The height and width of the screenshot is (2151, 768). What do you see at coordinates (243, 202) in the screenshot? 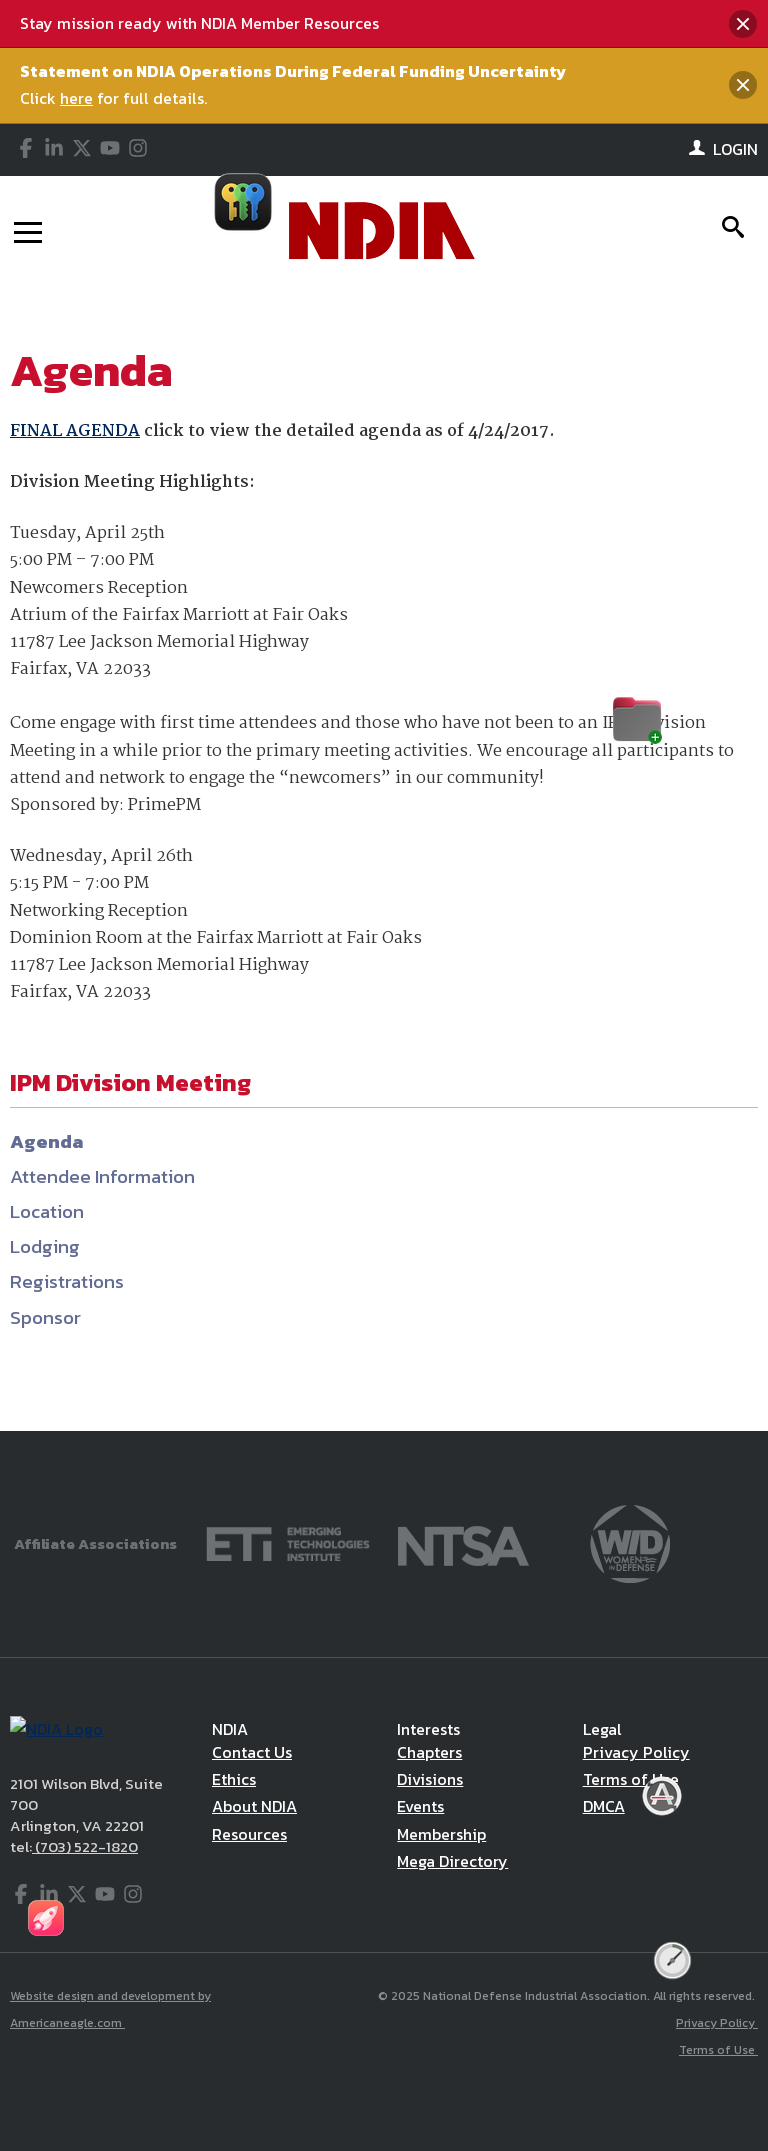
I see `open the passwords app` at bounding box center [243, 202].